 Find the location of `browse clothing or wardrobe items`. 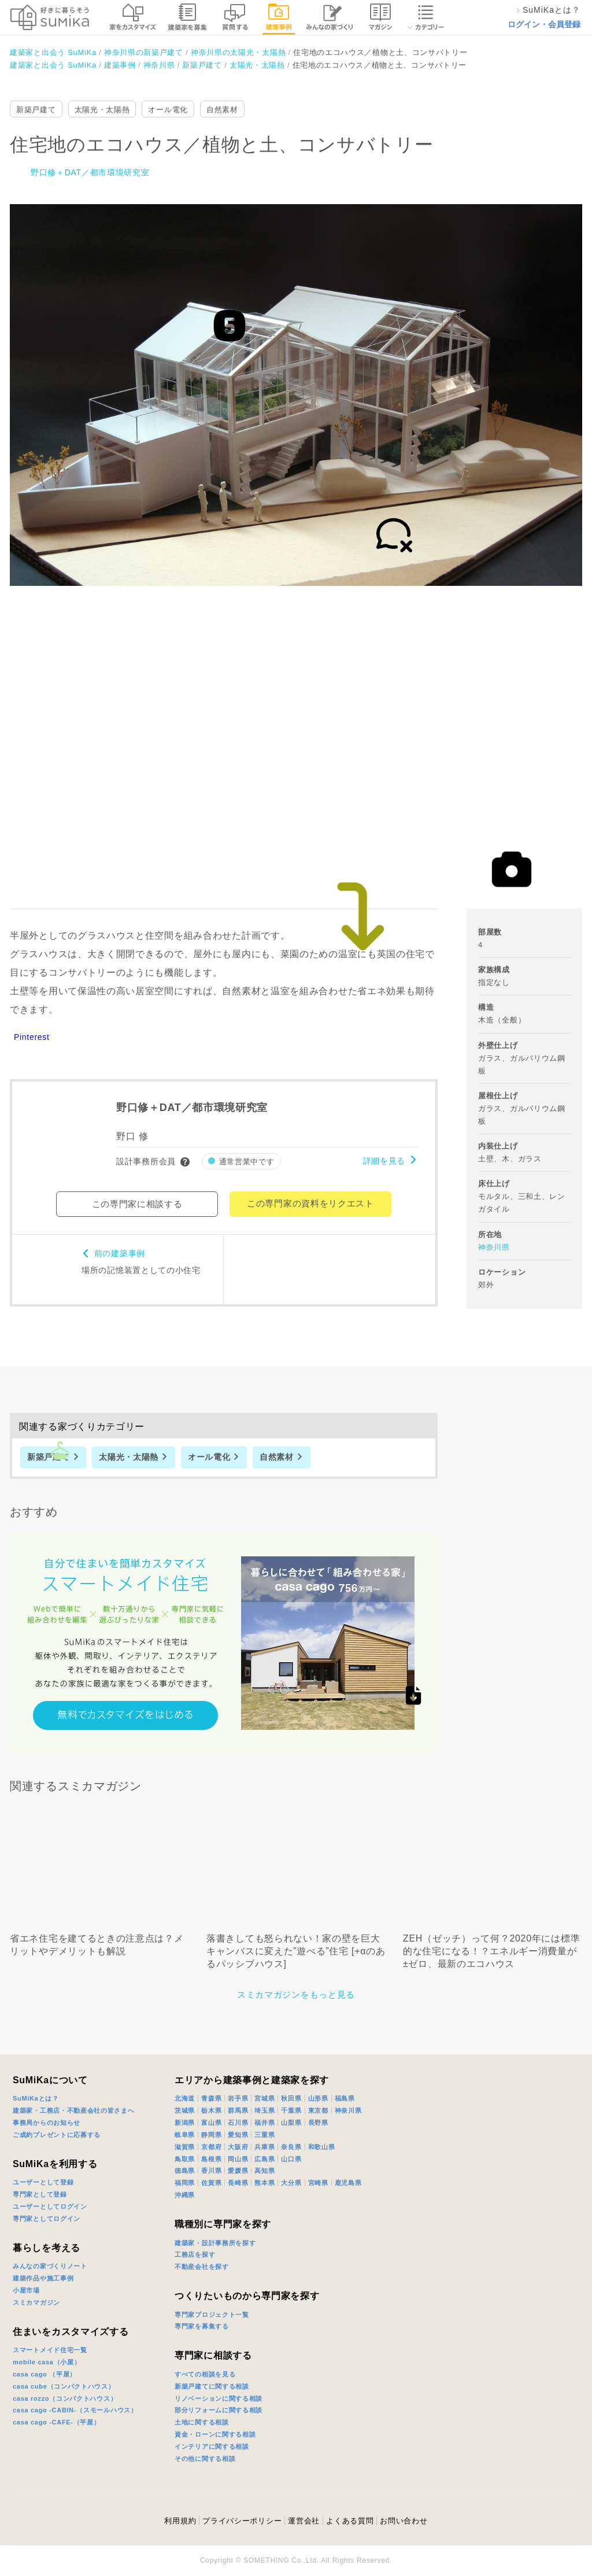

browse clothing or wardrobe items is located at coordinates (60, 1451).